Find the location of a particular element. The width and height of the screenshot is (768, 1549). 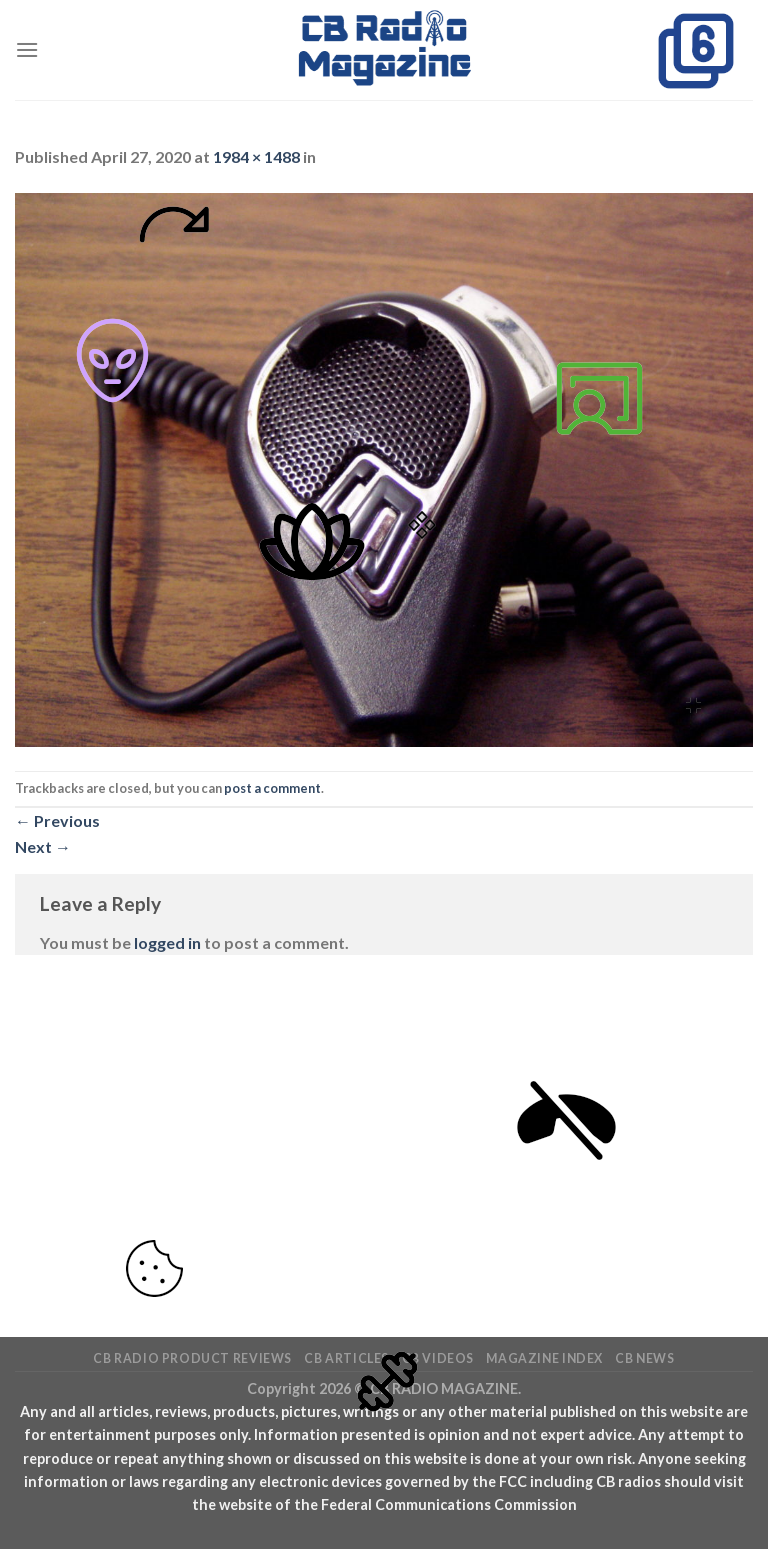

access teaching or presentation tools is located at coordinates (599, 398).